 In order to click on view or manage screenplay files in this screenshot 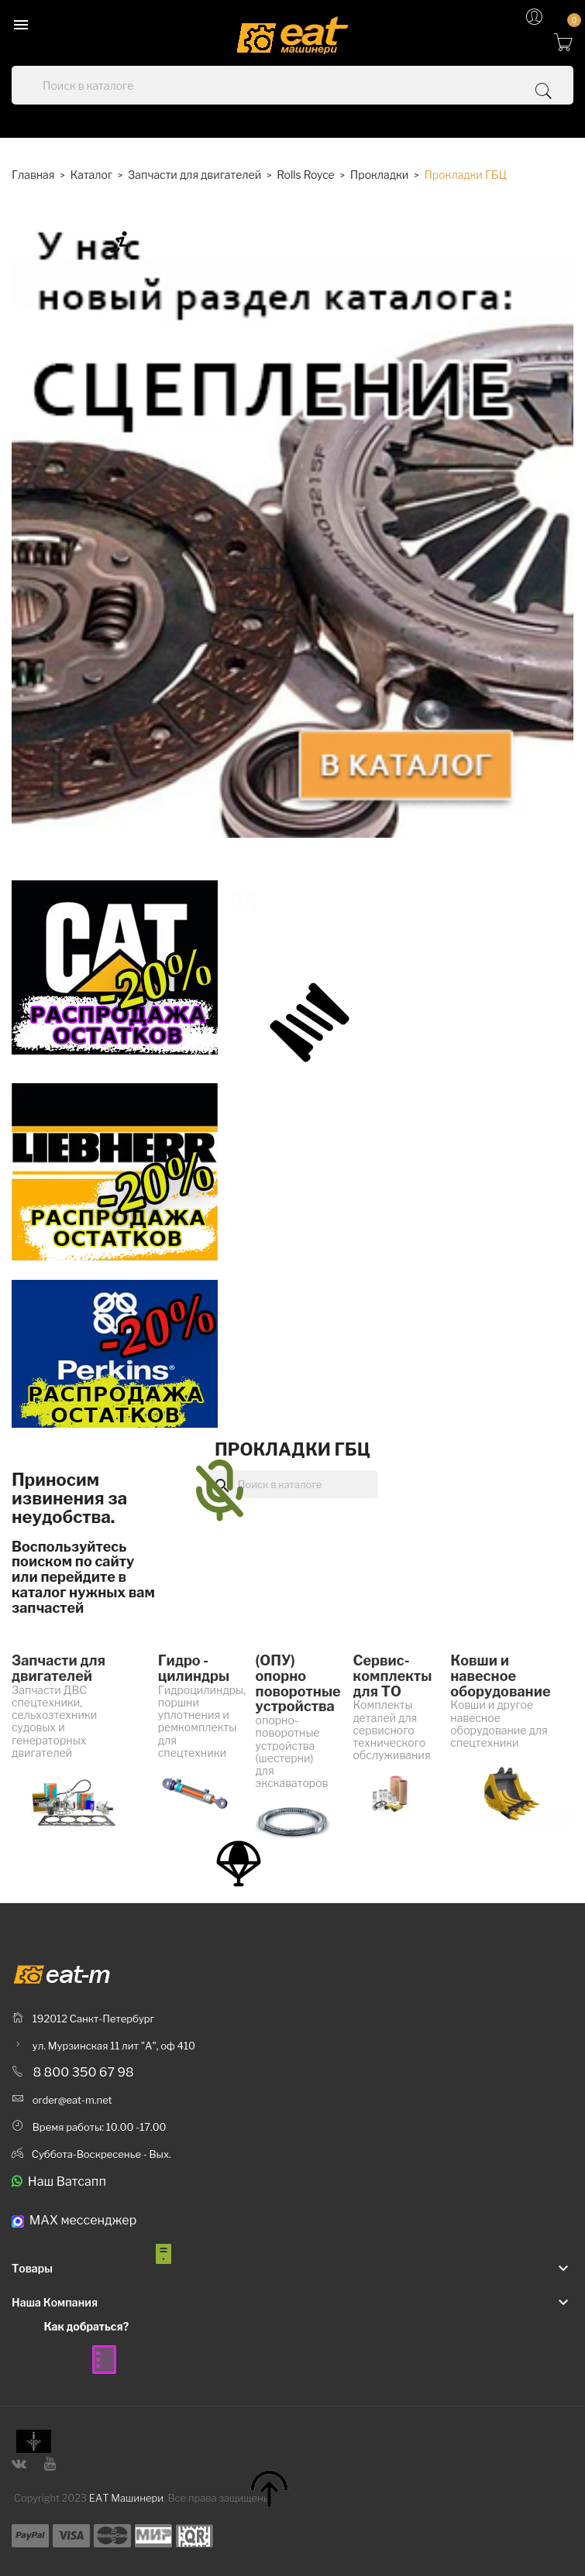, I will do `click(104, 2359)`.